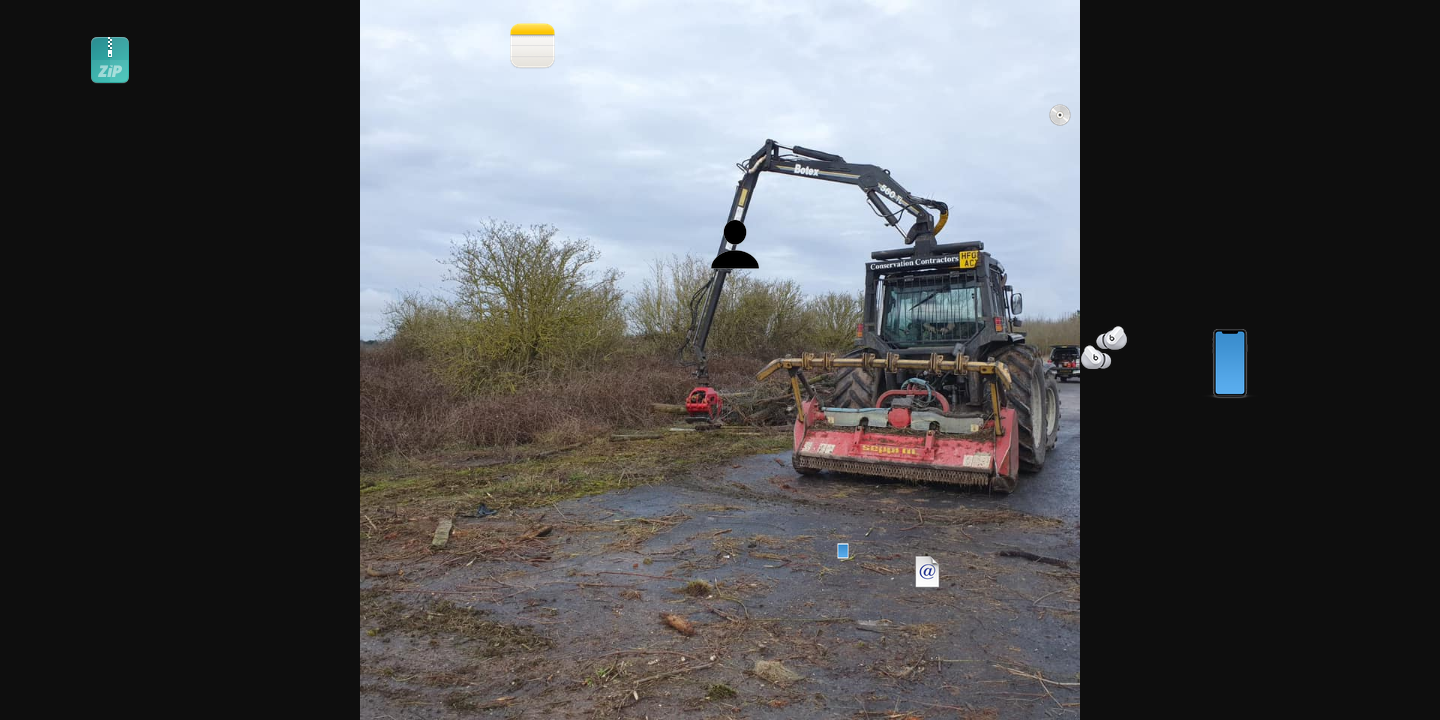 The height and width of the screenshot is (720, 1440). I want to click on view user profile, so click(735, 244).